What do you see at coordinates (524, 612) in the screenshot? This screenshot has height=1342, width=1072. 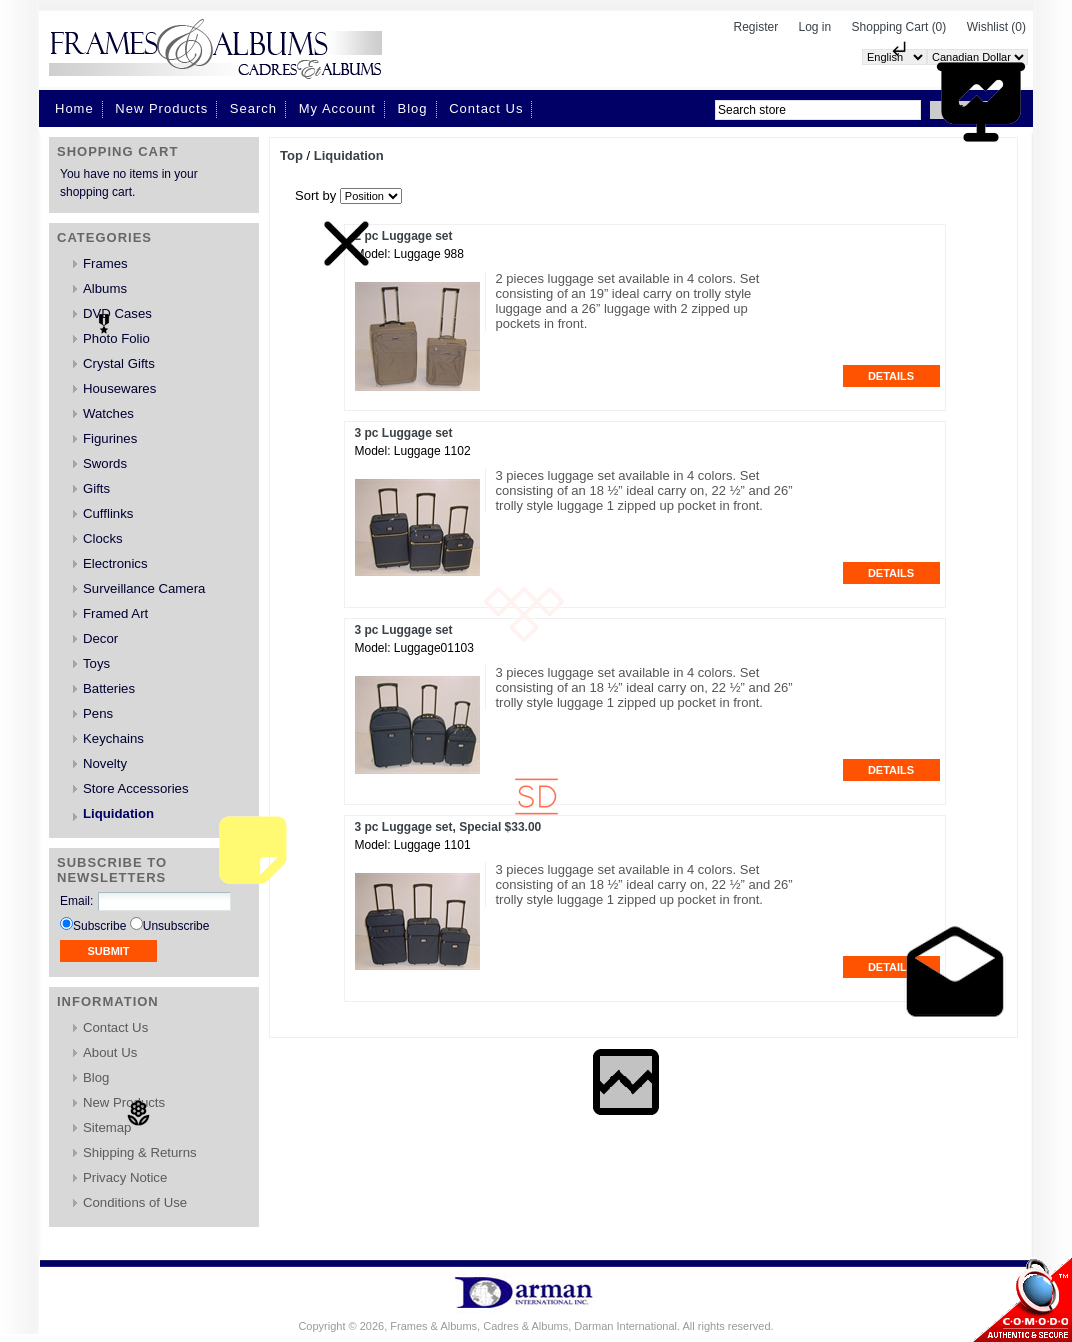 I see `open the Tidal music streaming app` at bounding box center [524, 612].